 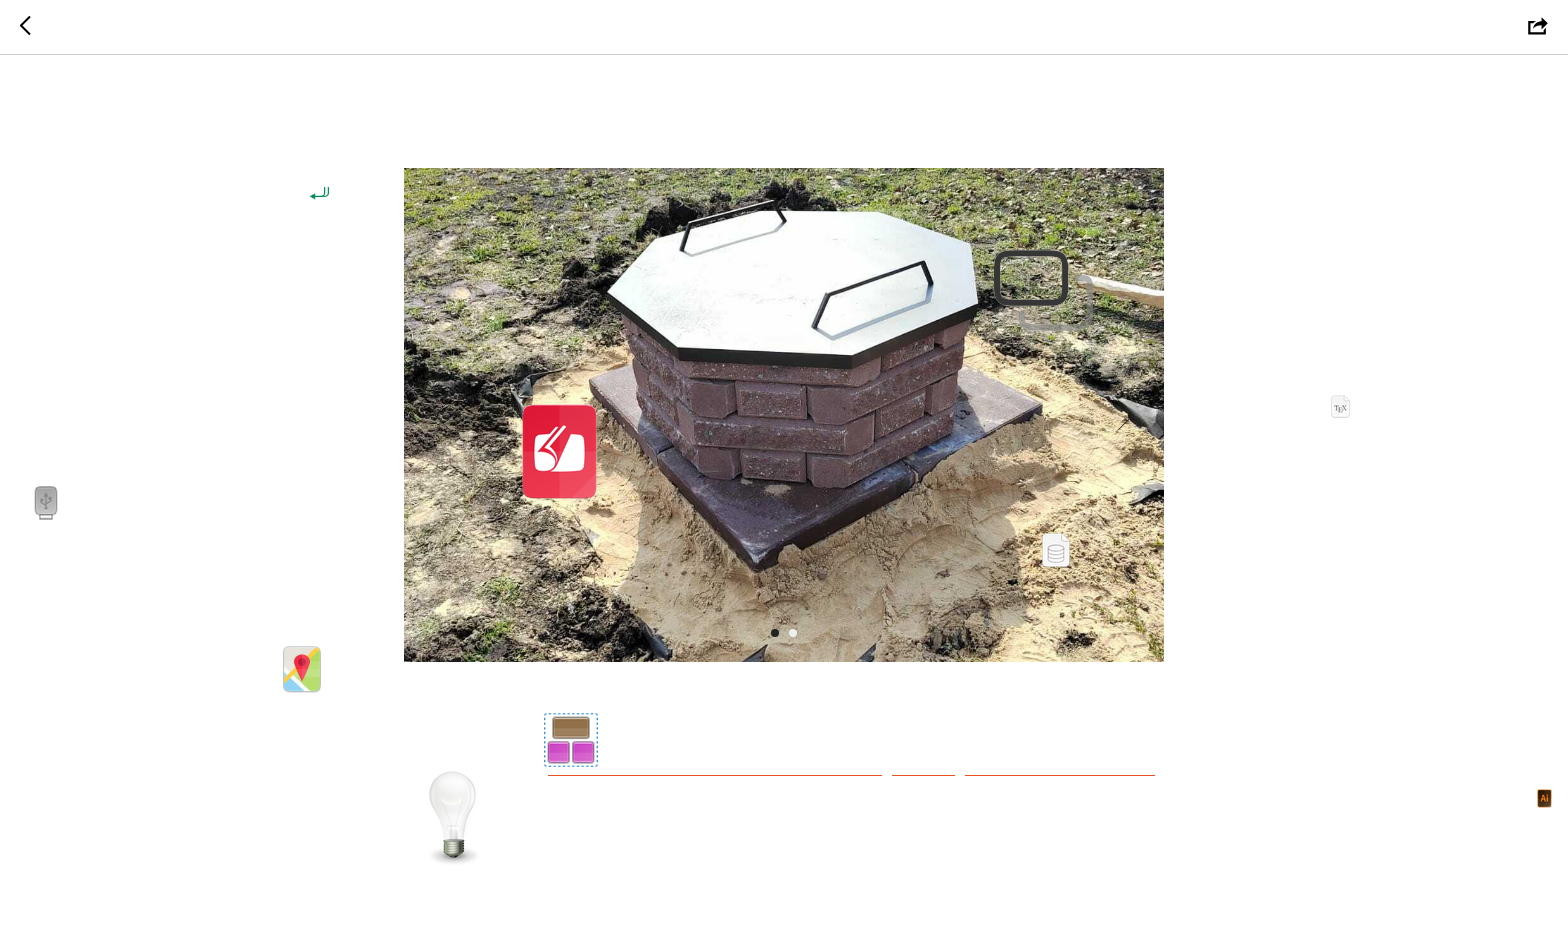 I want to click on an Adobe Illustrator file, so click(x=1544, y=798).